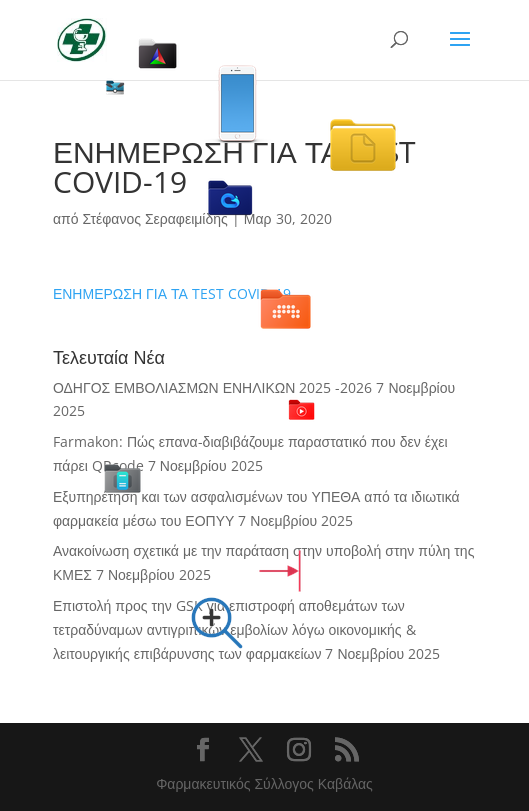  Describe the element at coordinates (363, 145) in the screenshot. I see `open your documents folder` at that location.